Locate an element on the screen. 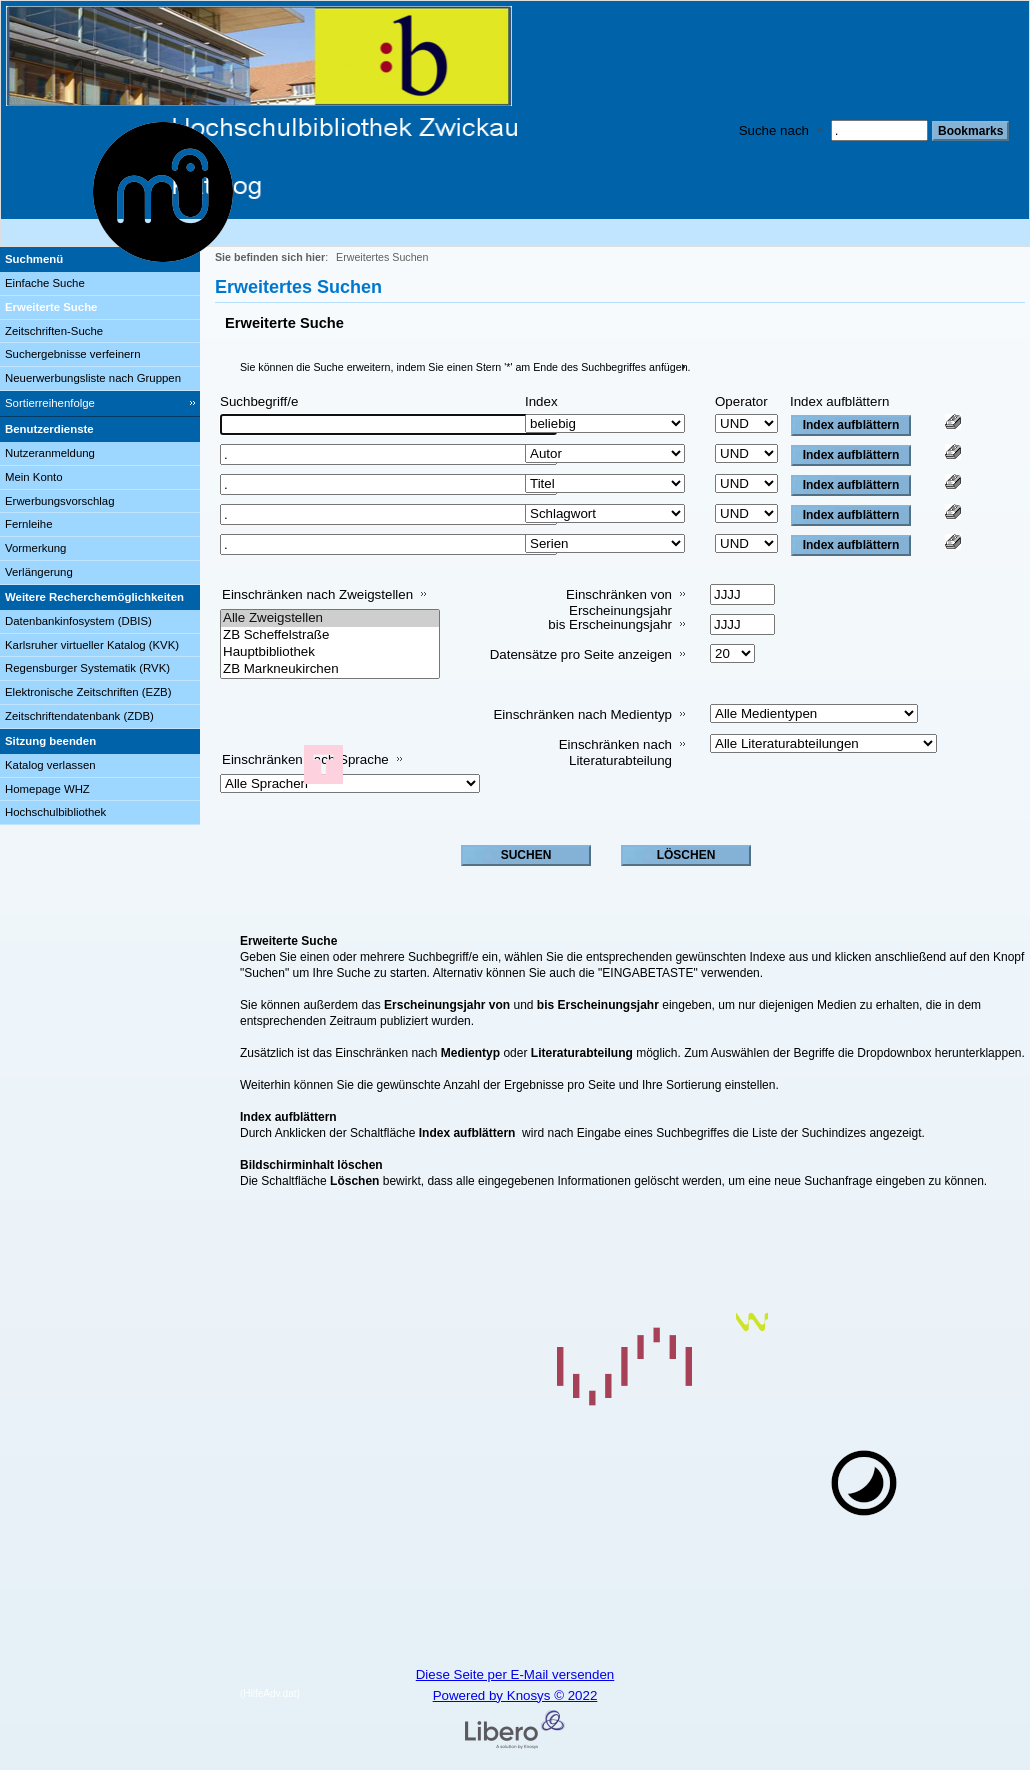  adjust display contrast settings is located at coordinates (864, 1483).